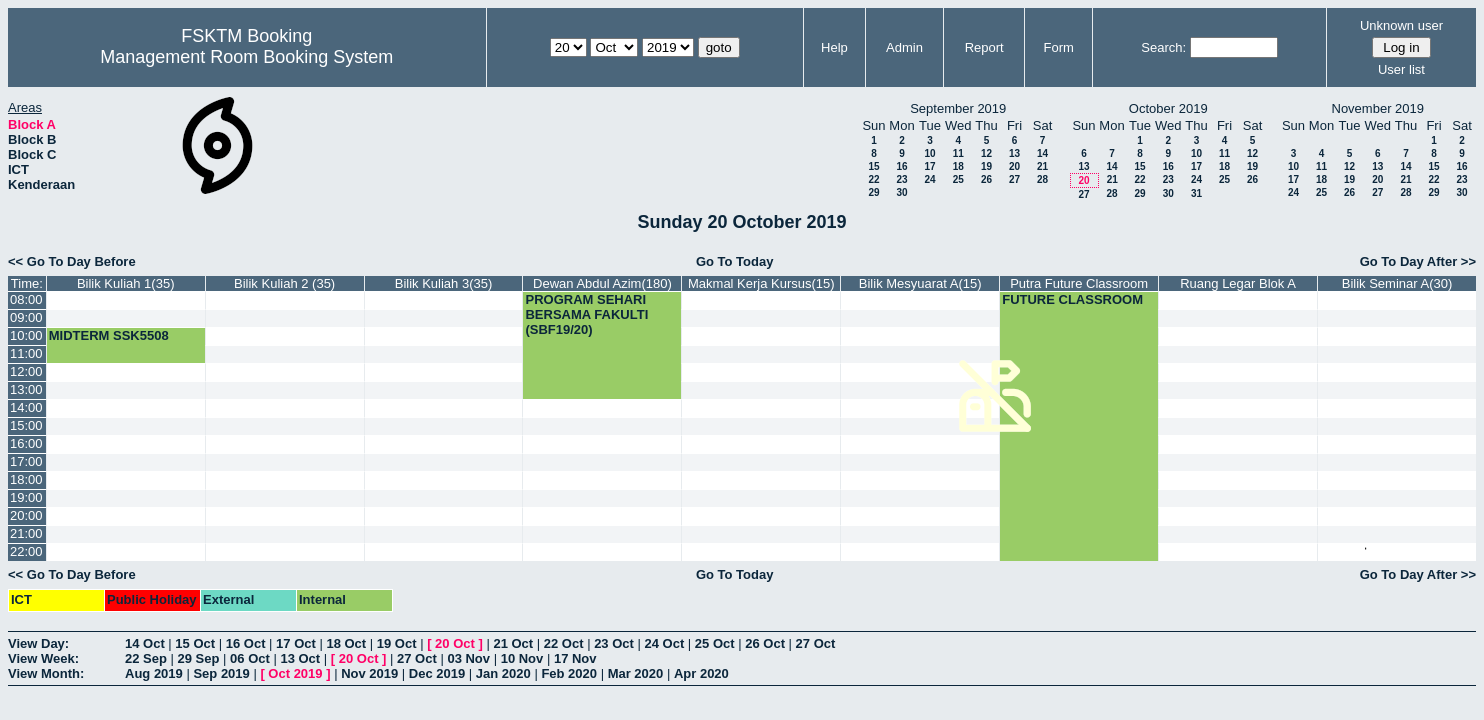 Image resolution: width=1484 pixels, height=720 pixels. What do you see at coordinates (995, 396) in the screenshot?
I see `mailbox notifications disabled` at bounding box center [995, 396].